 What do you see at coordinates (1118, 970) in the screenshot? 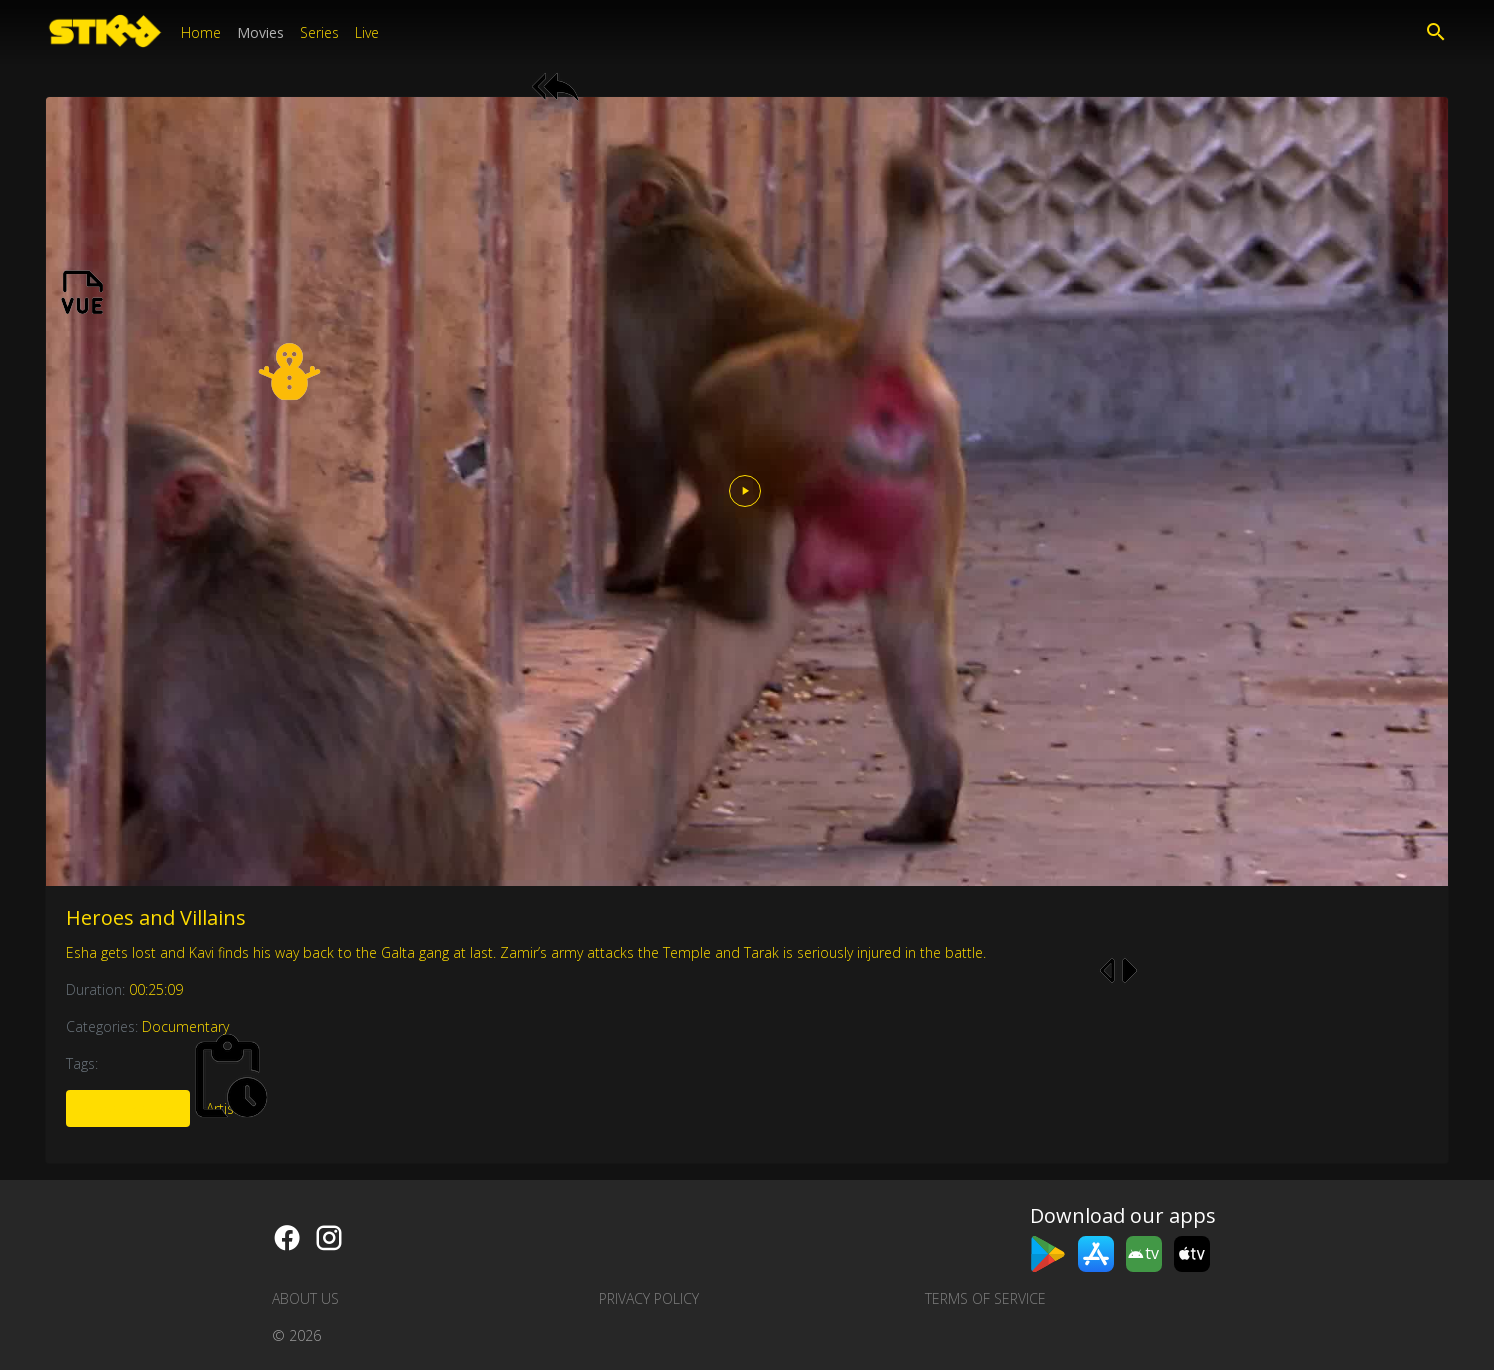
I see `switch to the left panel or view` at bounding box center [1118, 970].